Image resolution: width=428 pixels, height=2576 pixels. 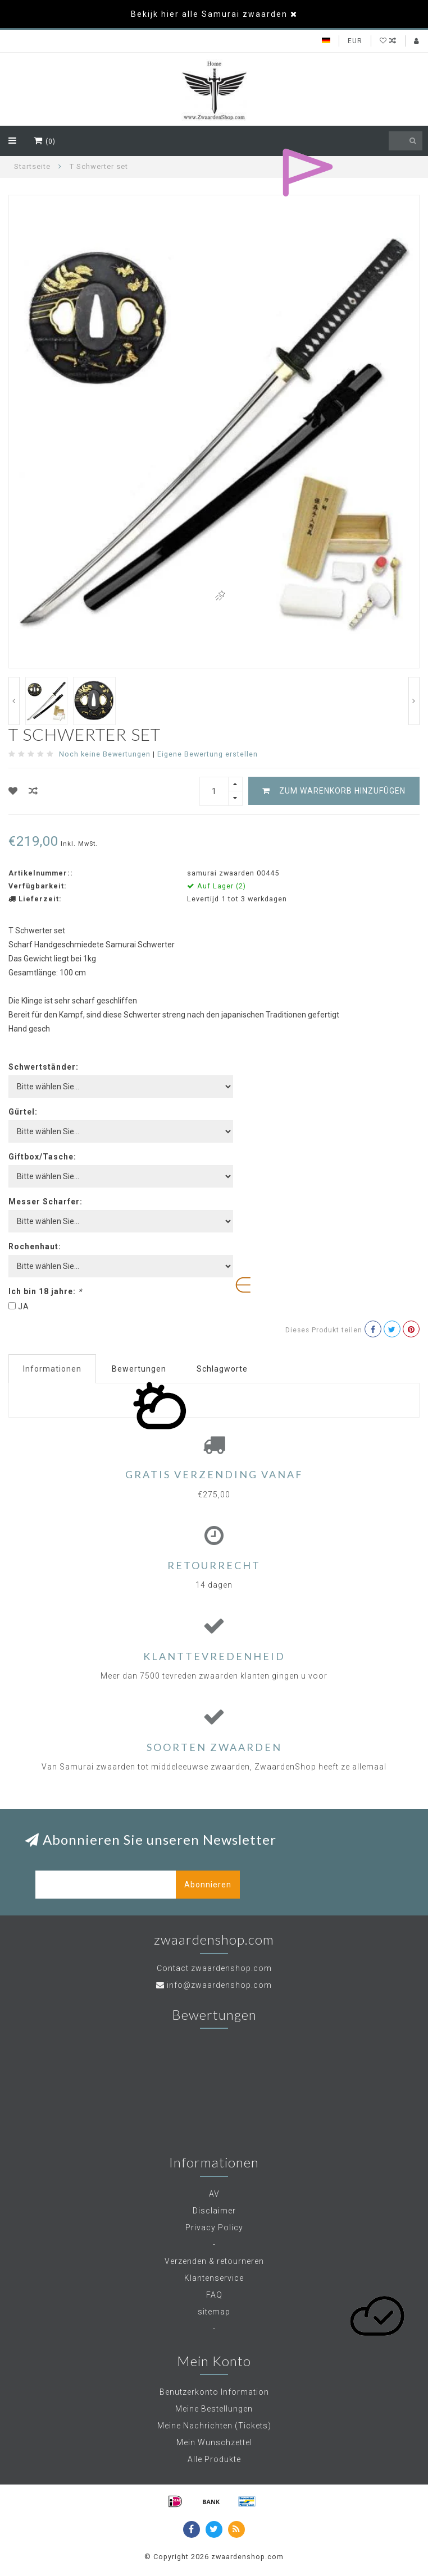 What do you see at coordinates (160, 1406) in the screenshot?
I see `view current weather conditions` at bounding box center [160, 1406].